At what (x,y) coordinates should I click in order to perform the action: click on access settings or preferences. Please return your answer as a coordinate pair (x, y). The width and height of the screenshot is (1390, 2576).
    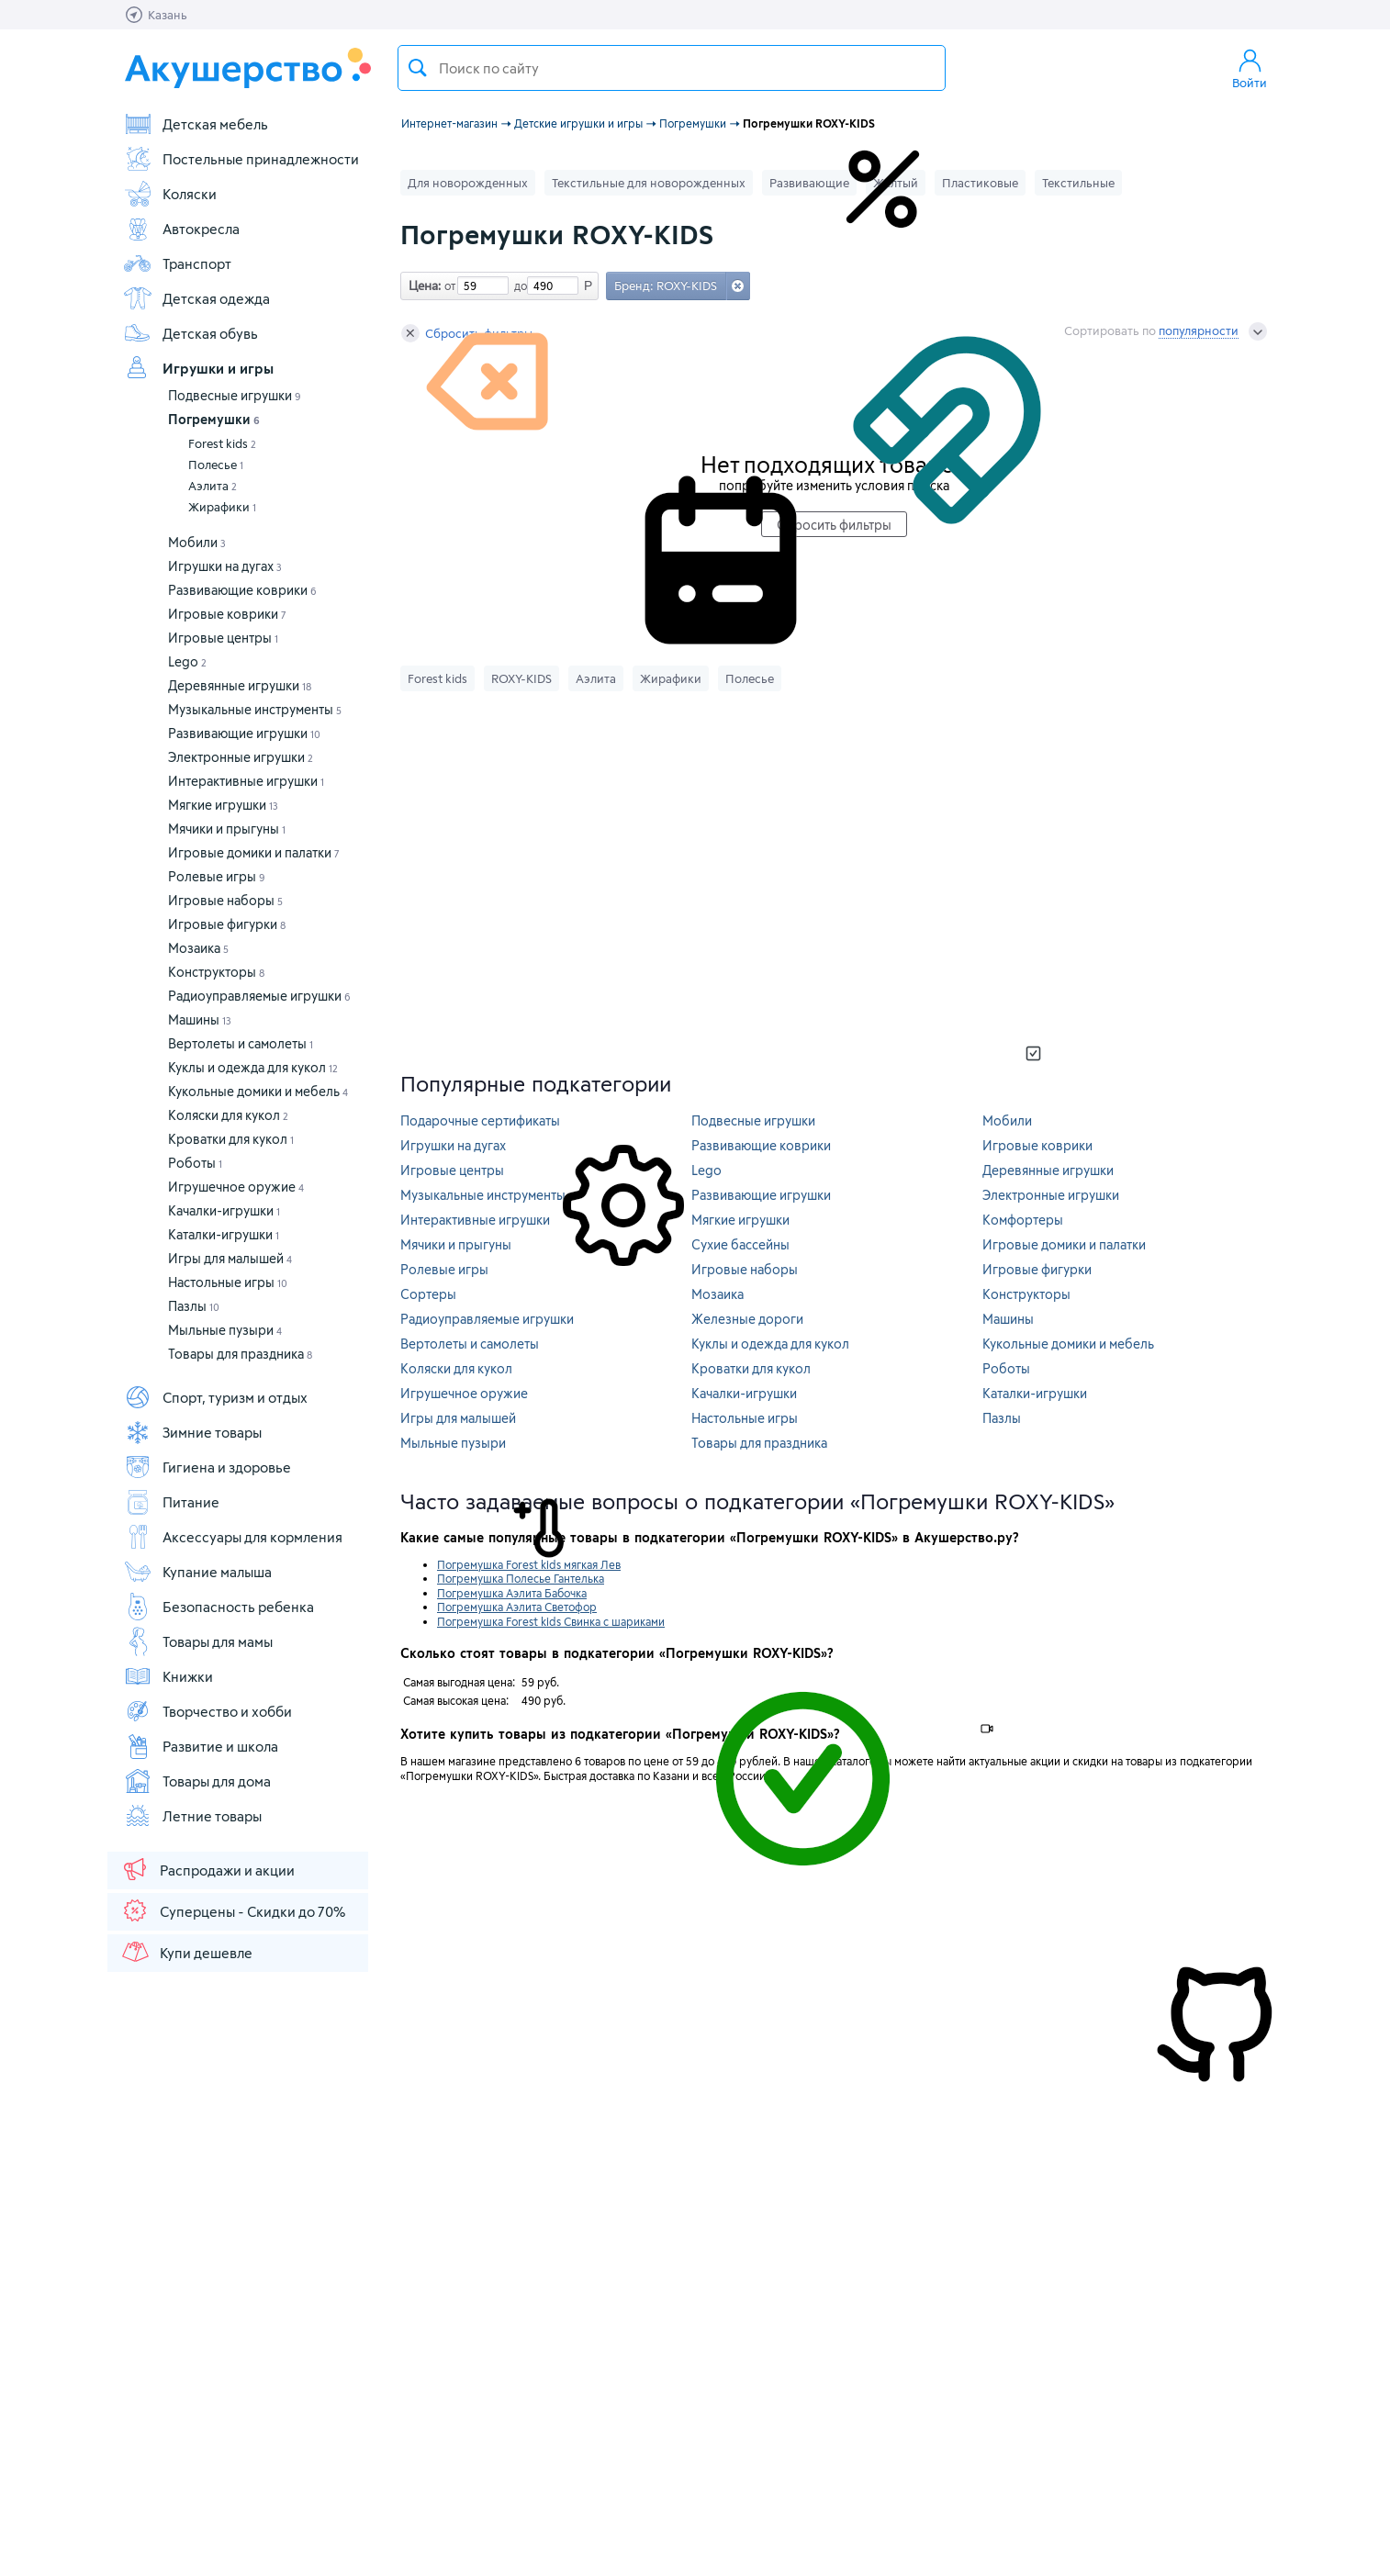
    Looking at the image, I should click on (623, 1205).